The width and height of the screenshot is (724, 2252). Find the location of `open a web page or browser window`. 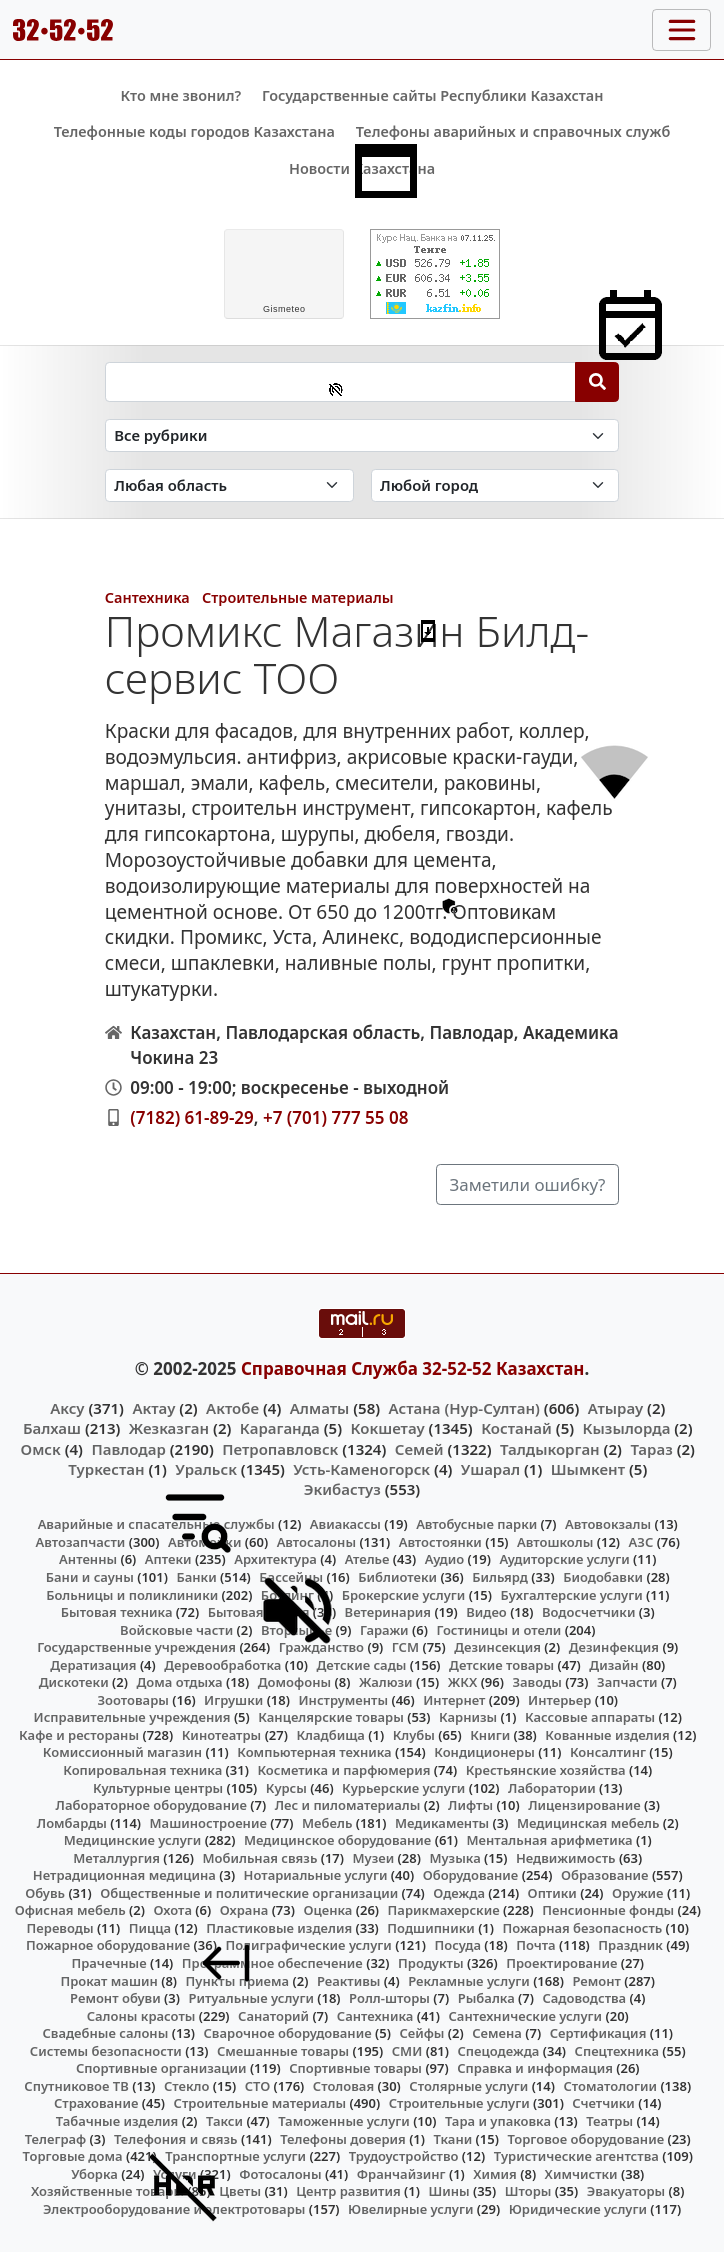

open a web page or browser window is located at coordinates (386, 171).